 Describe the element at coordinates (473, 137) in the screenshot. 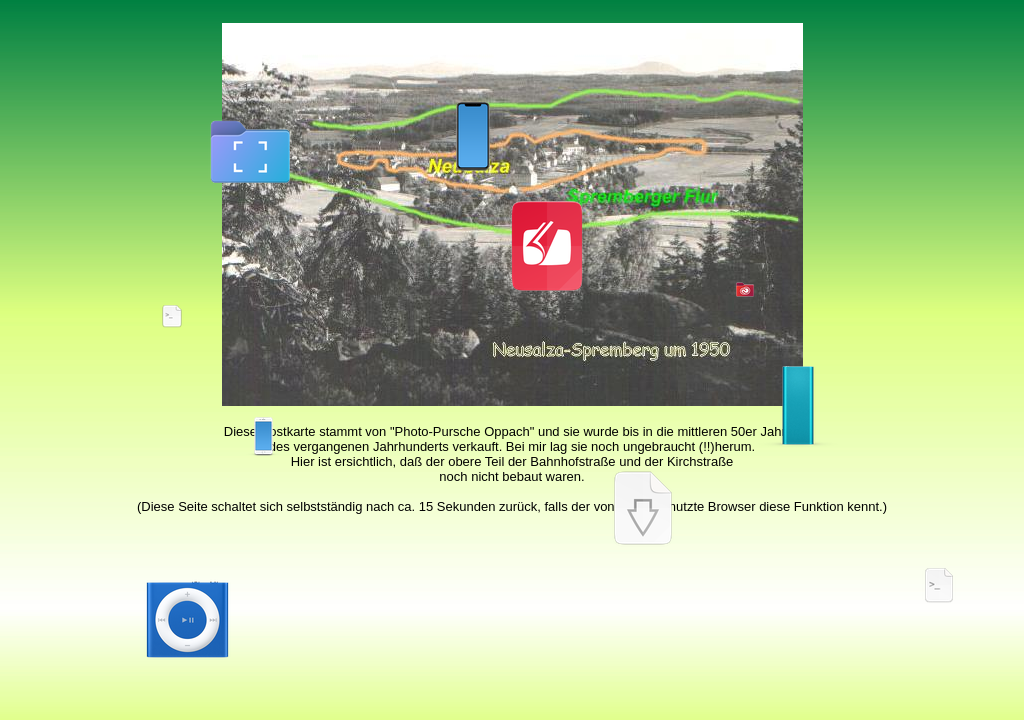

I see `iPhone 11 Pro device icon` at that location.